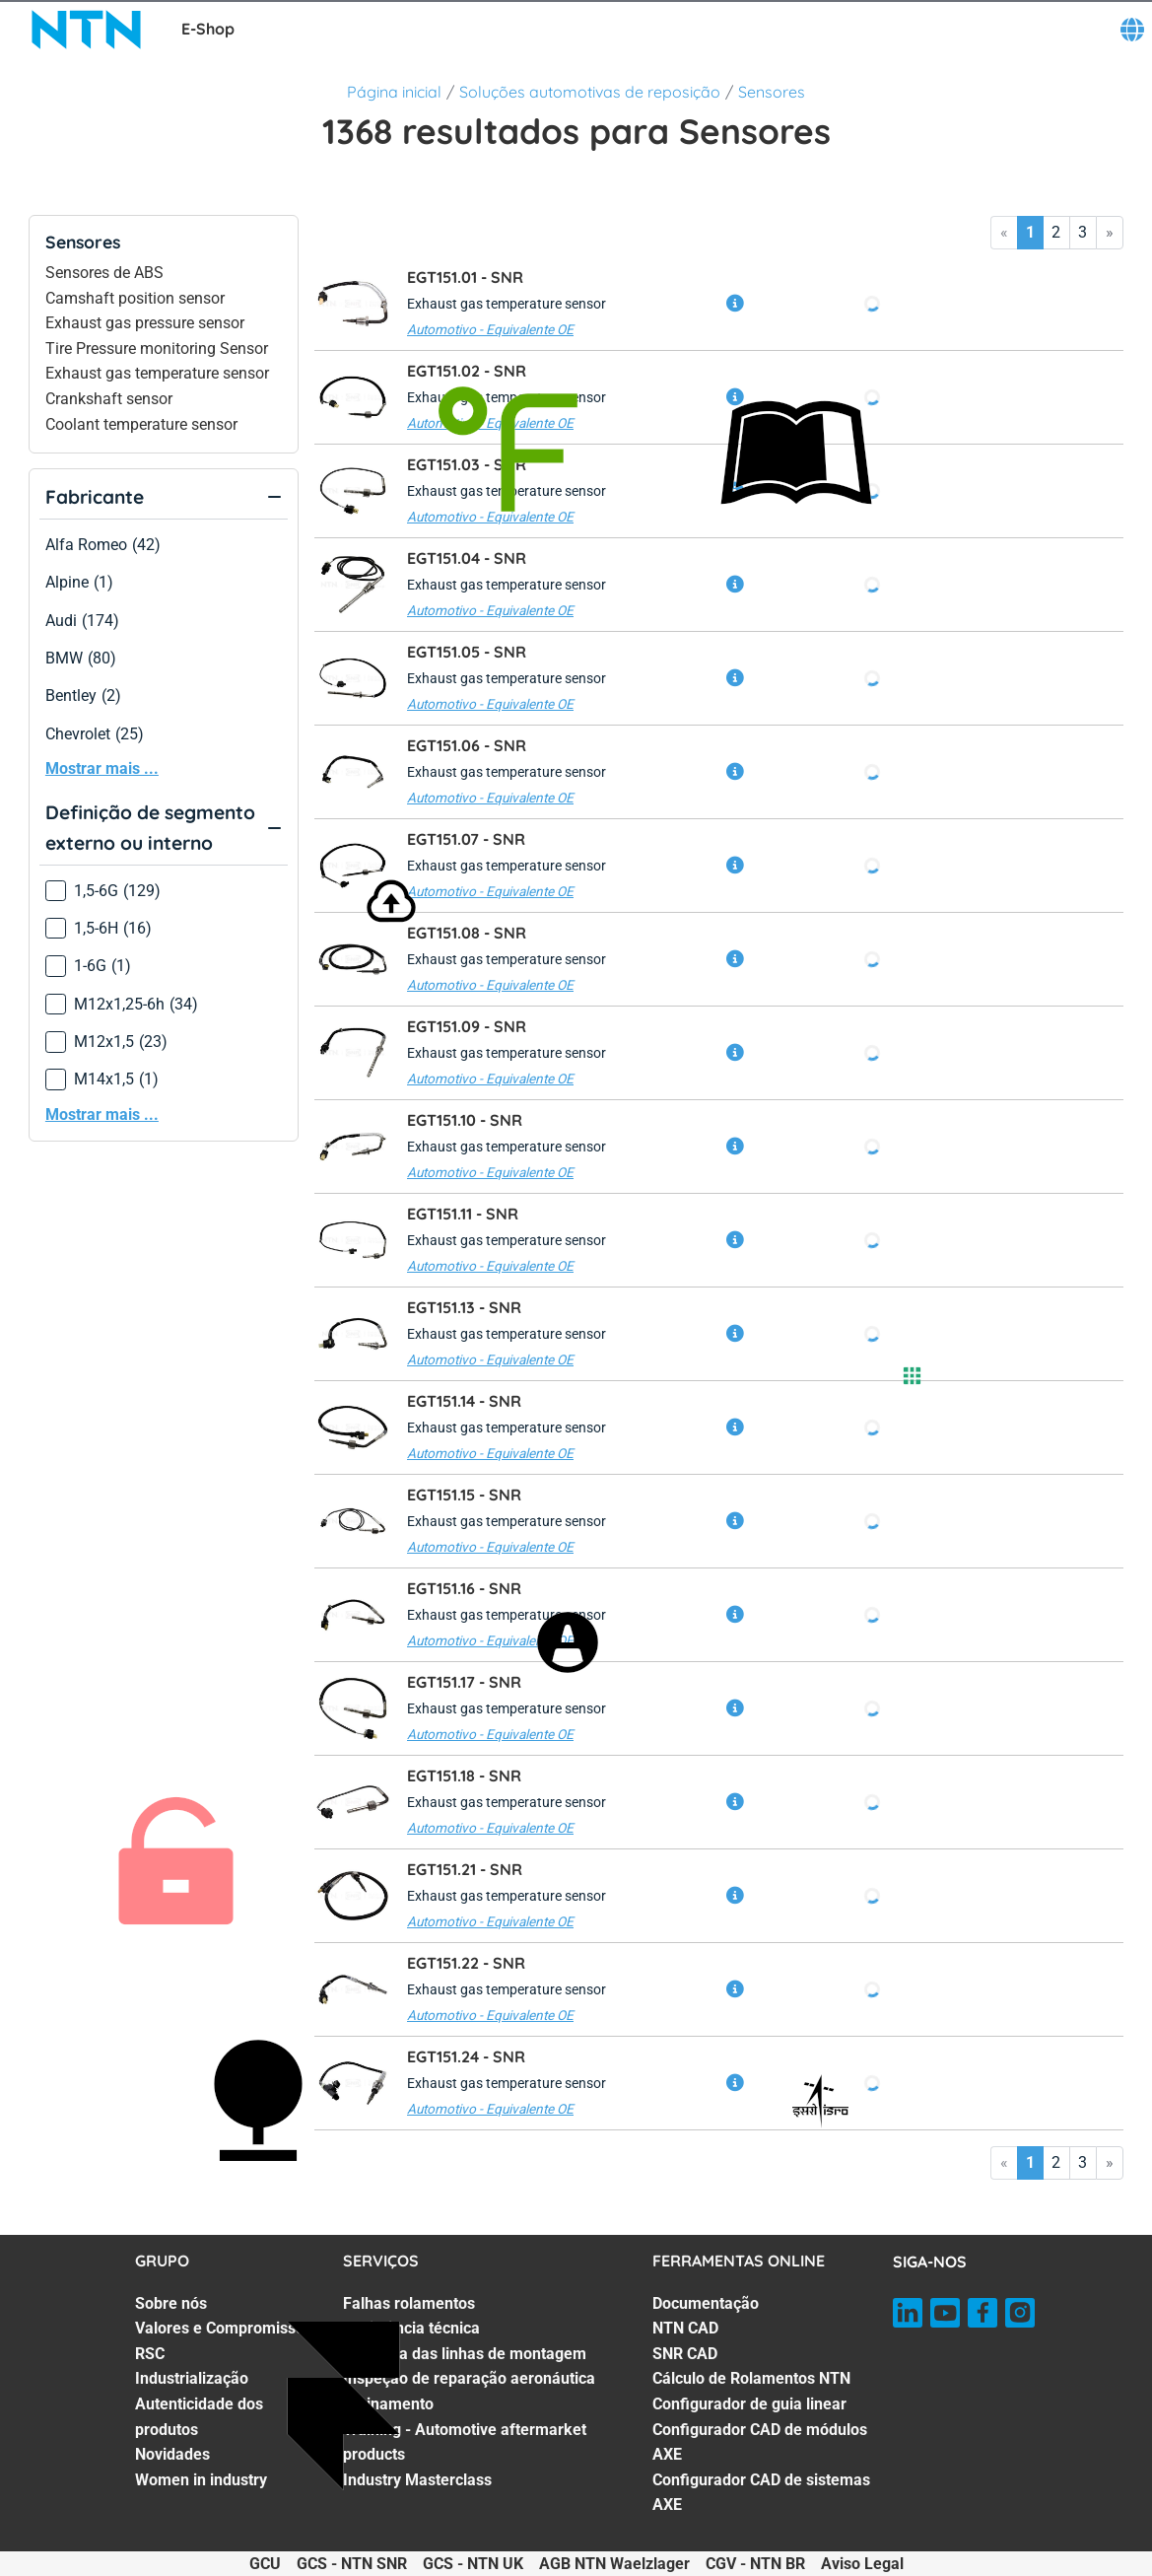 Image resolution: width=1152 pixels, height=2576 pixels. I want to click on unlock a secured item or account, so click(175, 1860).